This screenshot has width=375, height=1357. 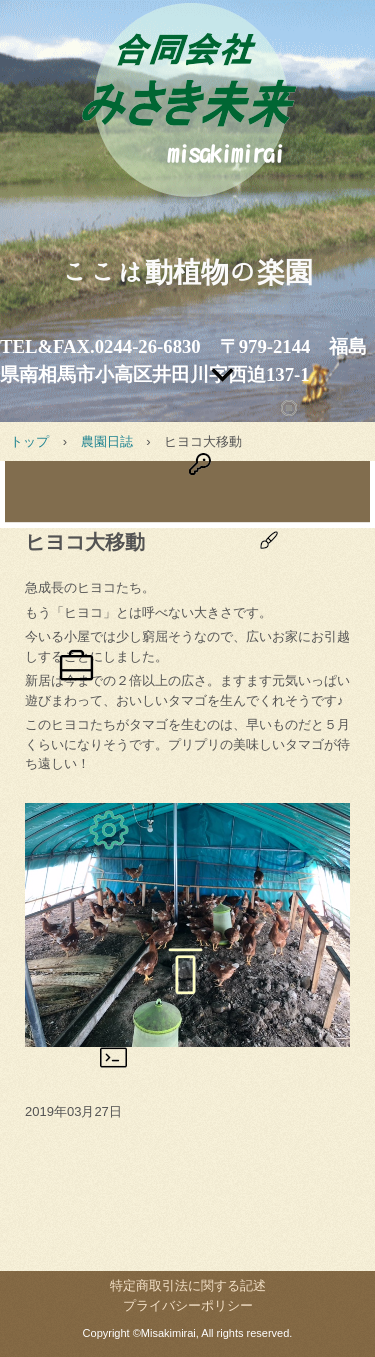 What do you see at coordinates (113, 1057) in the screenshot?
I see `open command line terminal` at bounding box center [113, 1057].